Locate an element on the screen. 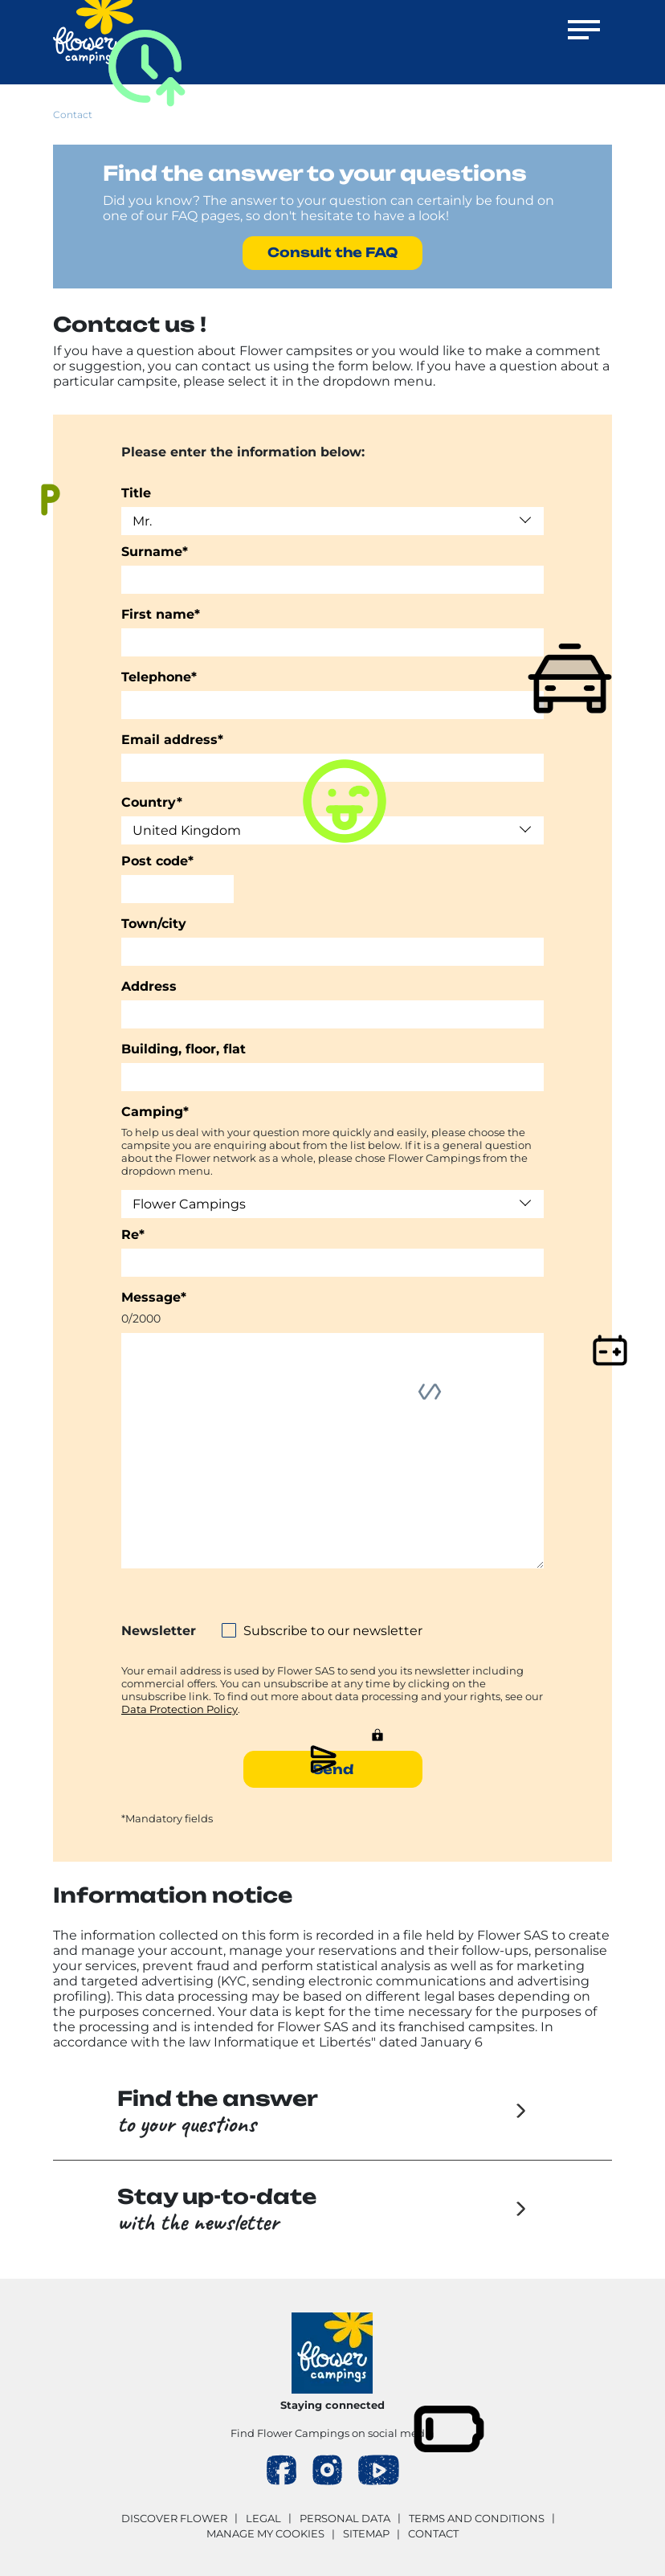 The height and width of the screenshot is (2576, 665). access secure or encrypted content is located at coordinates (377, 1736).